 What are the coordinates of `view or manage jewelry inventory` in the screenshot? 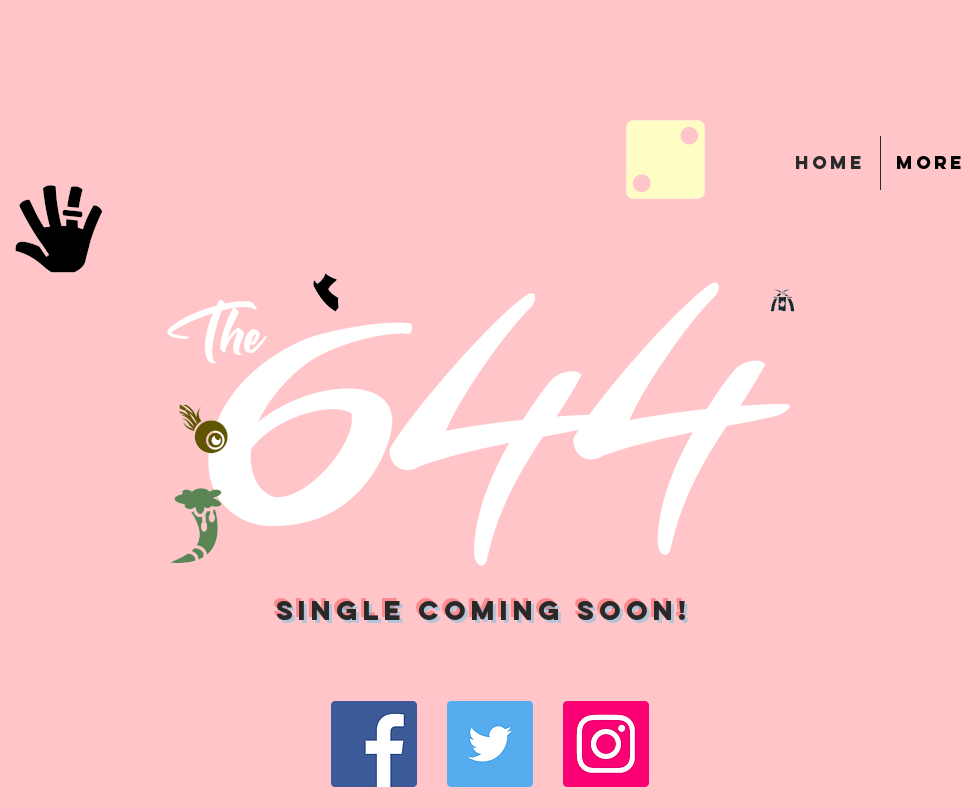 It's located at (59, 229).